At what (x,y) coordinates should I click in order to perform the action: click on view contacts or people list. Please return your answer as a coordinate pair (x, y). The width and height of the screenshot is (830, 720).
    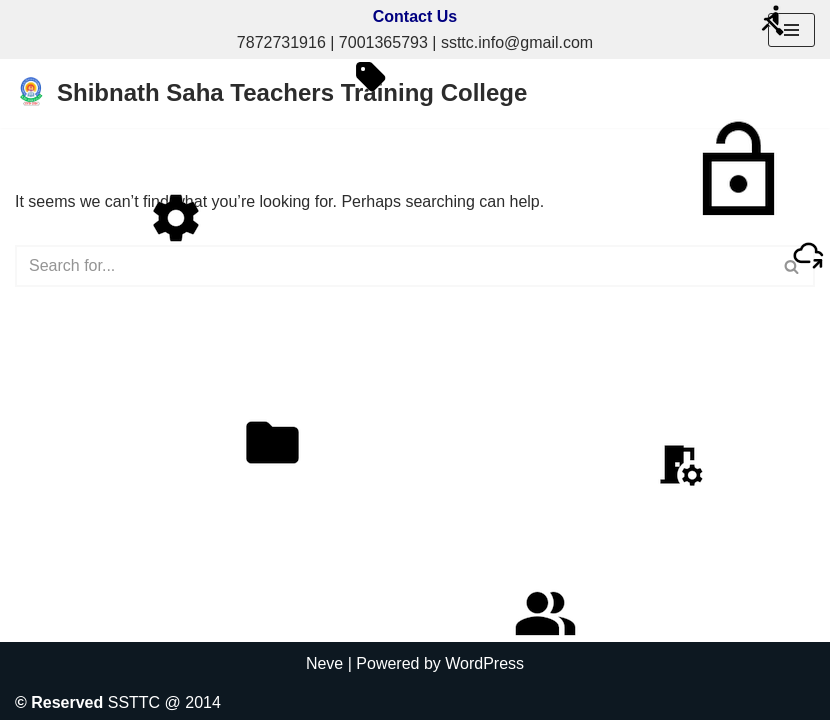
    Looking at the image, I should click on (545, 613).